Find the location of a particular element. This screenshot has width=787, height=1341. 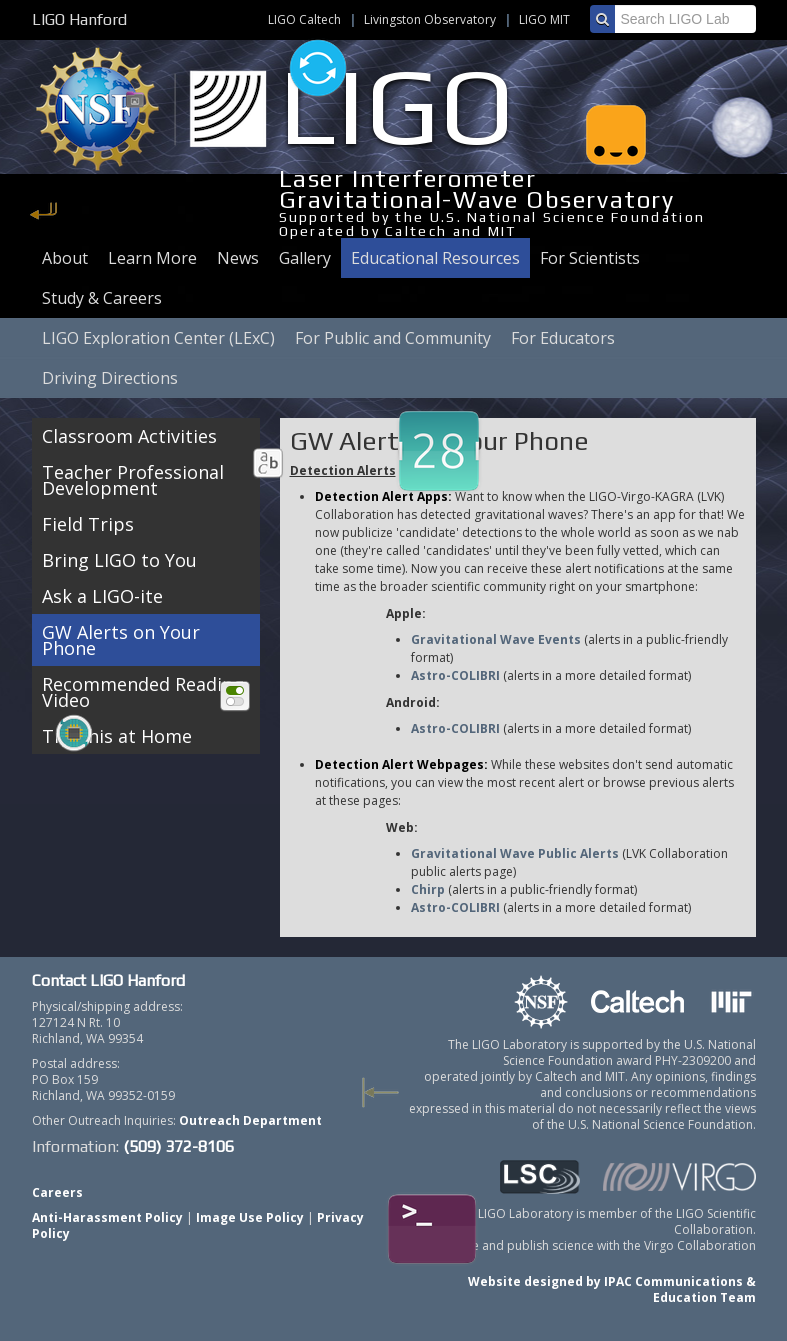

reply to all recipients of an email is located at coordinates (43, 209).